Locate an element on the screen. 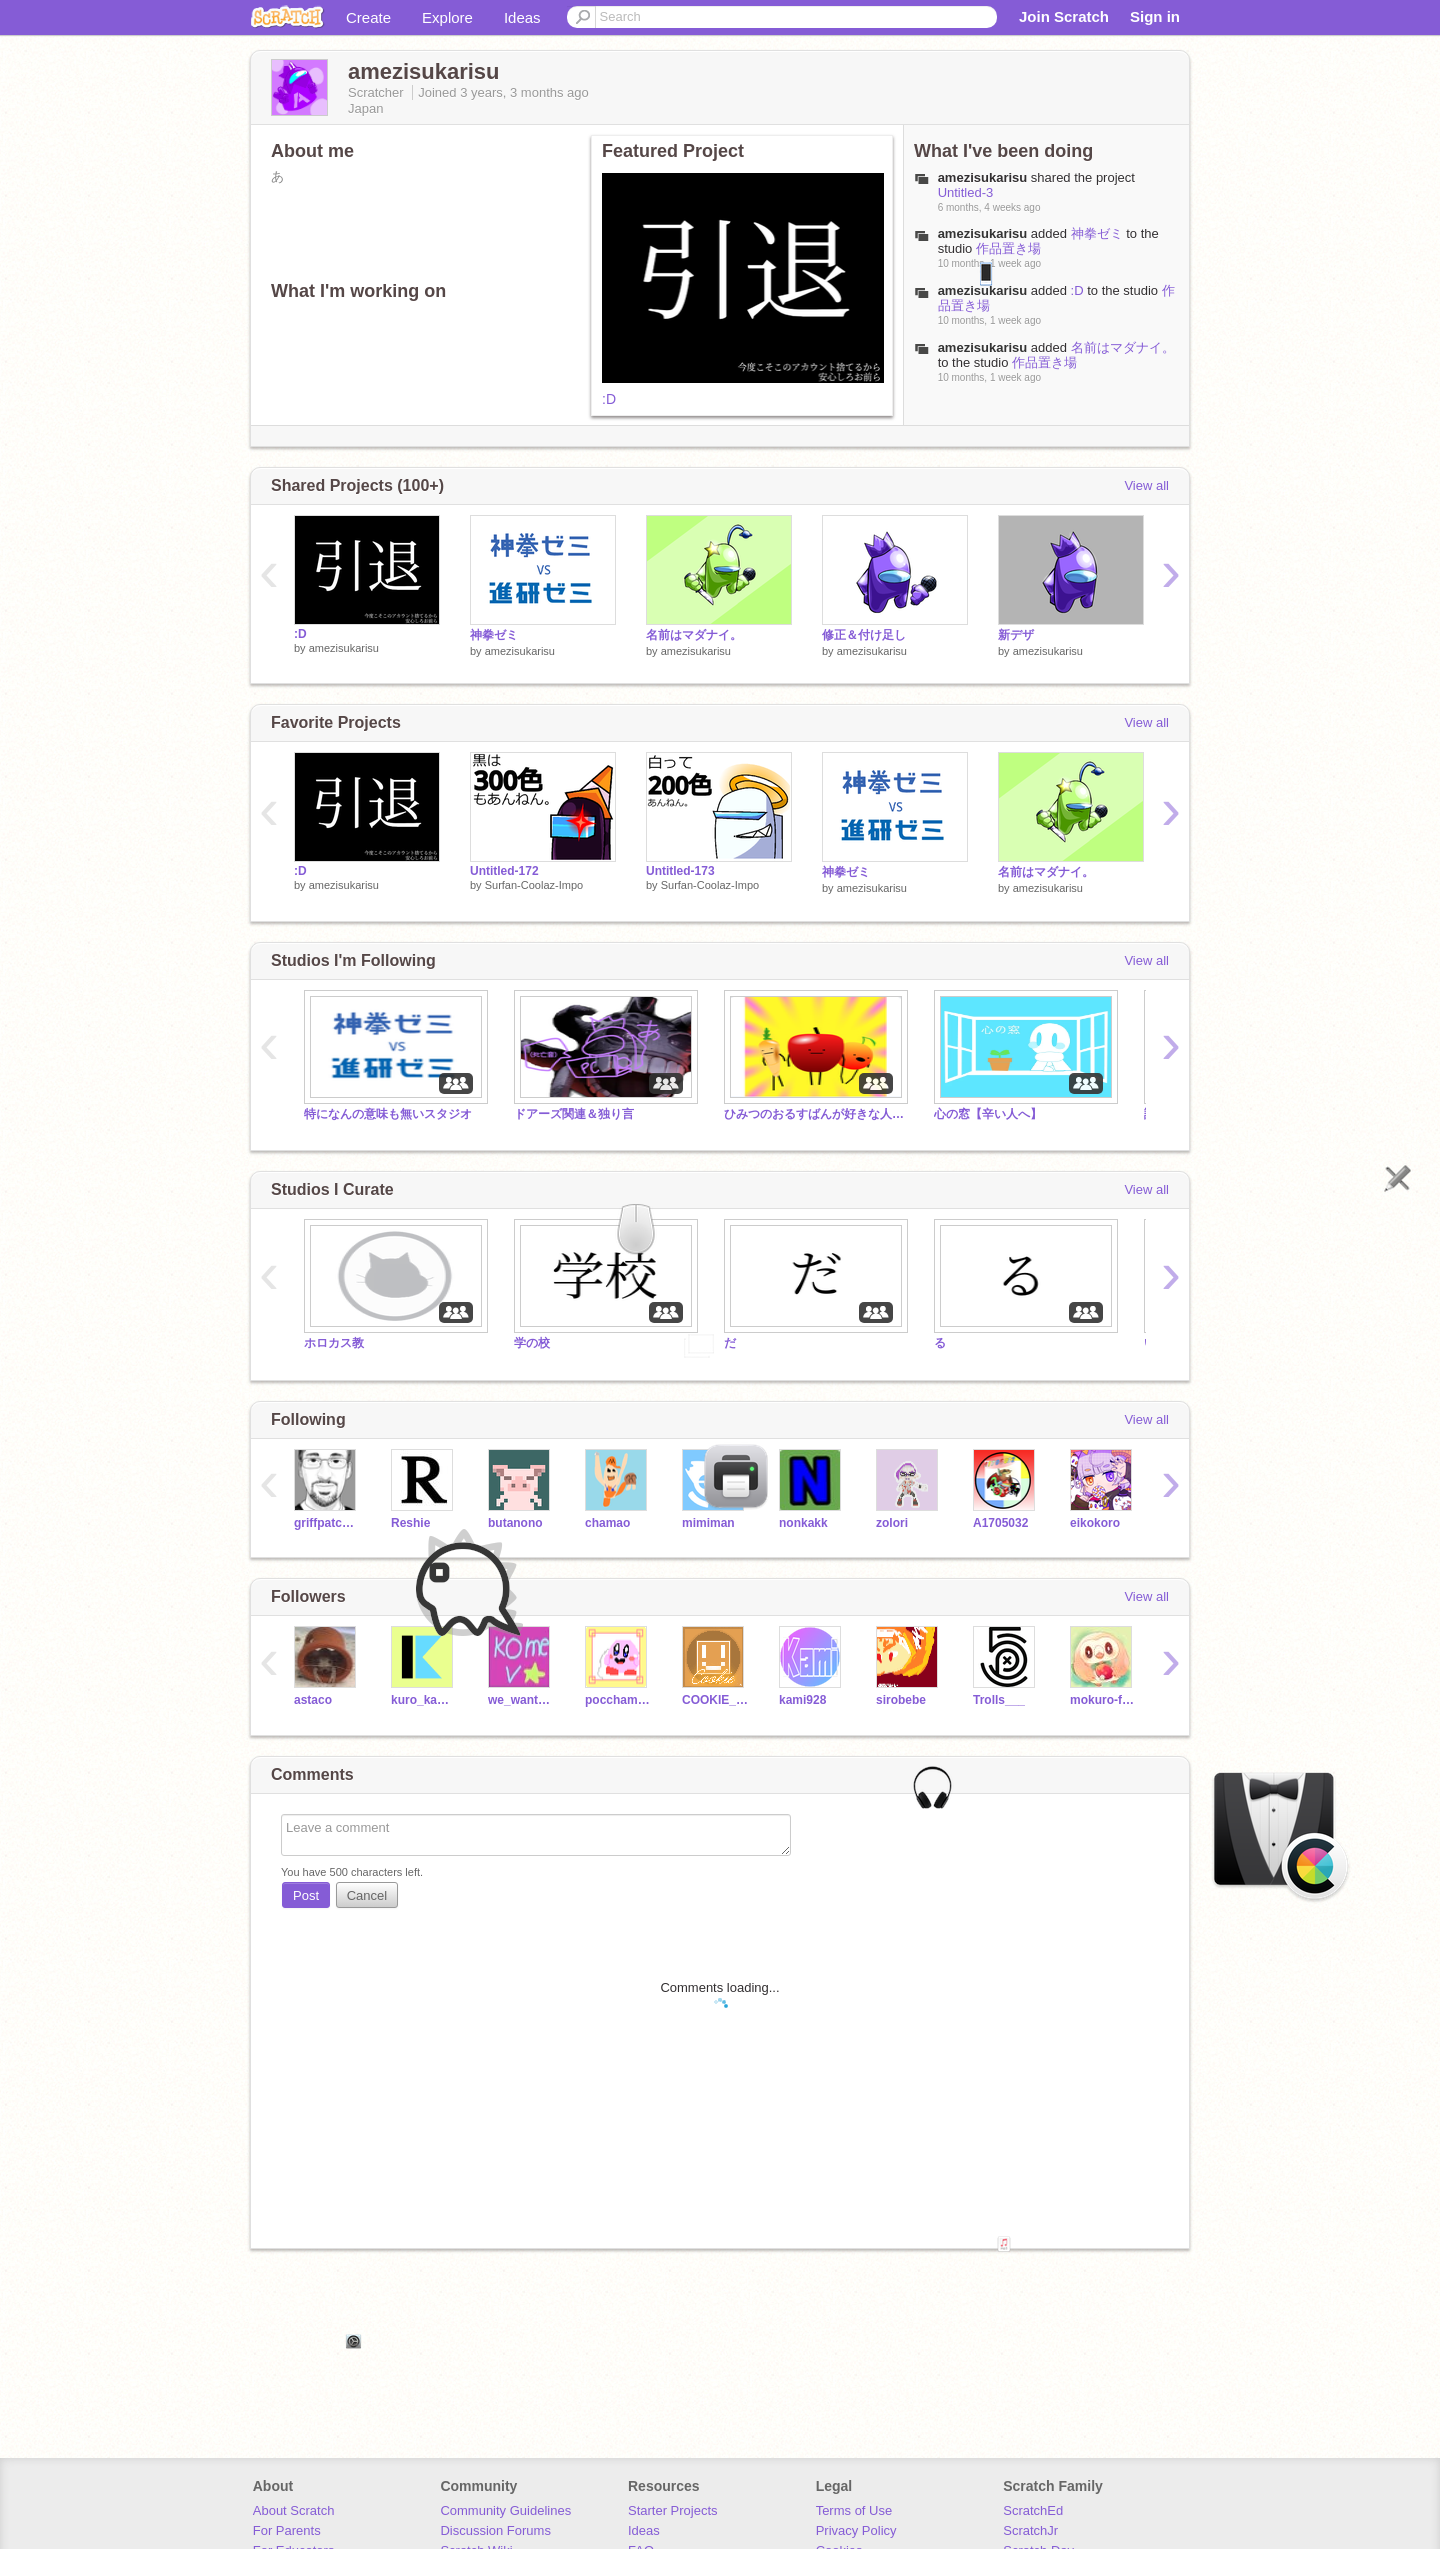 Image resolution: width=1440 pixels, height=2549 pixels. access advertising and privacy settings is located at coordinates (353, 2341).